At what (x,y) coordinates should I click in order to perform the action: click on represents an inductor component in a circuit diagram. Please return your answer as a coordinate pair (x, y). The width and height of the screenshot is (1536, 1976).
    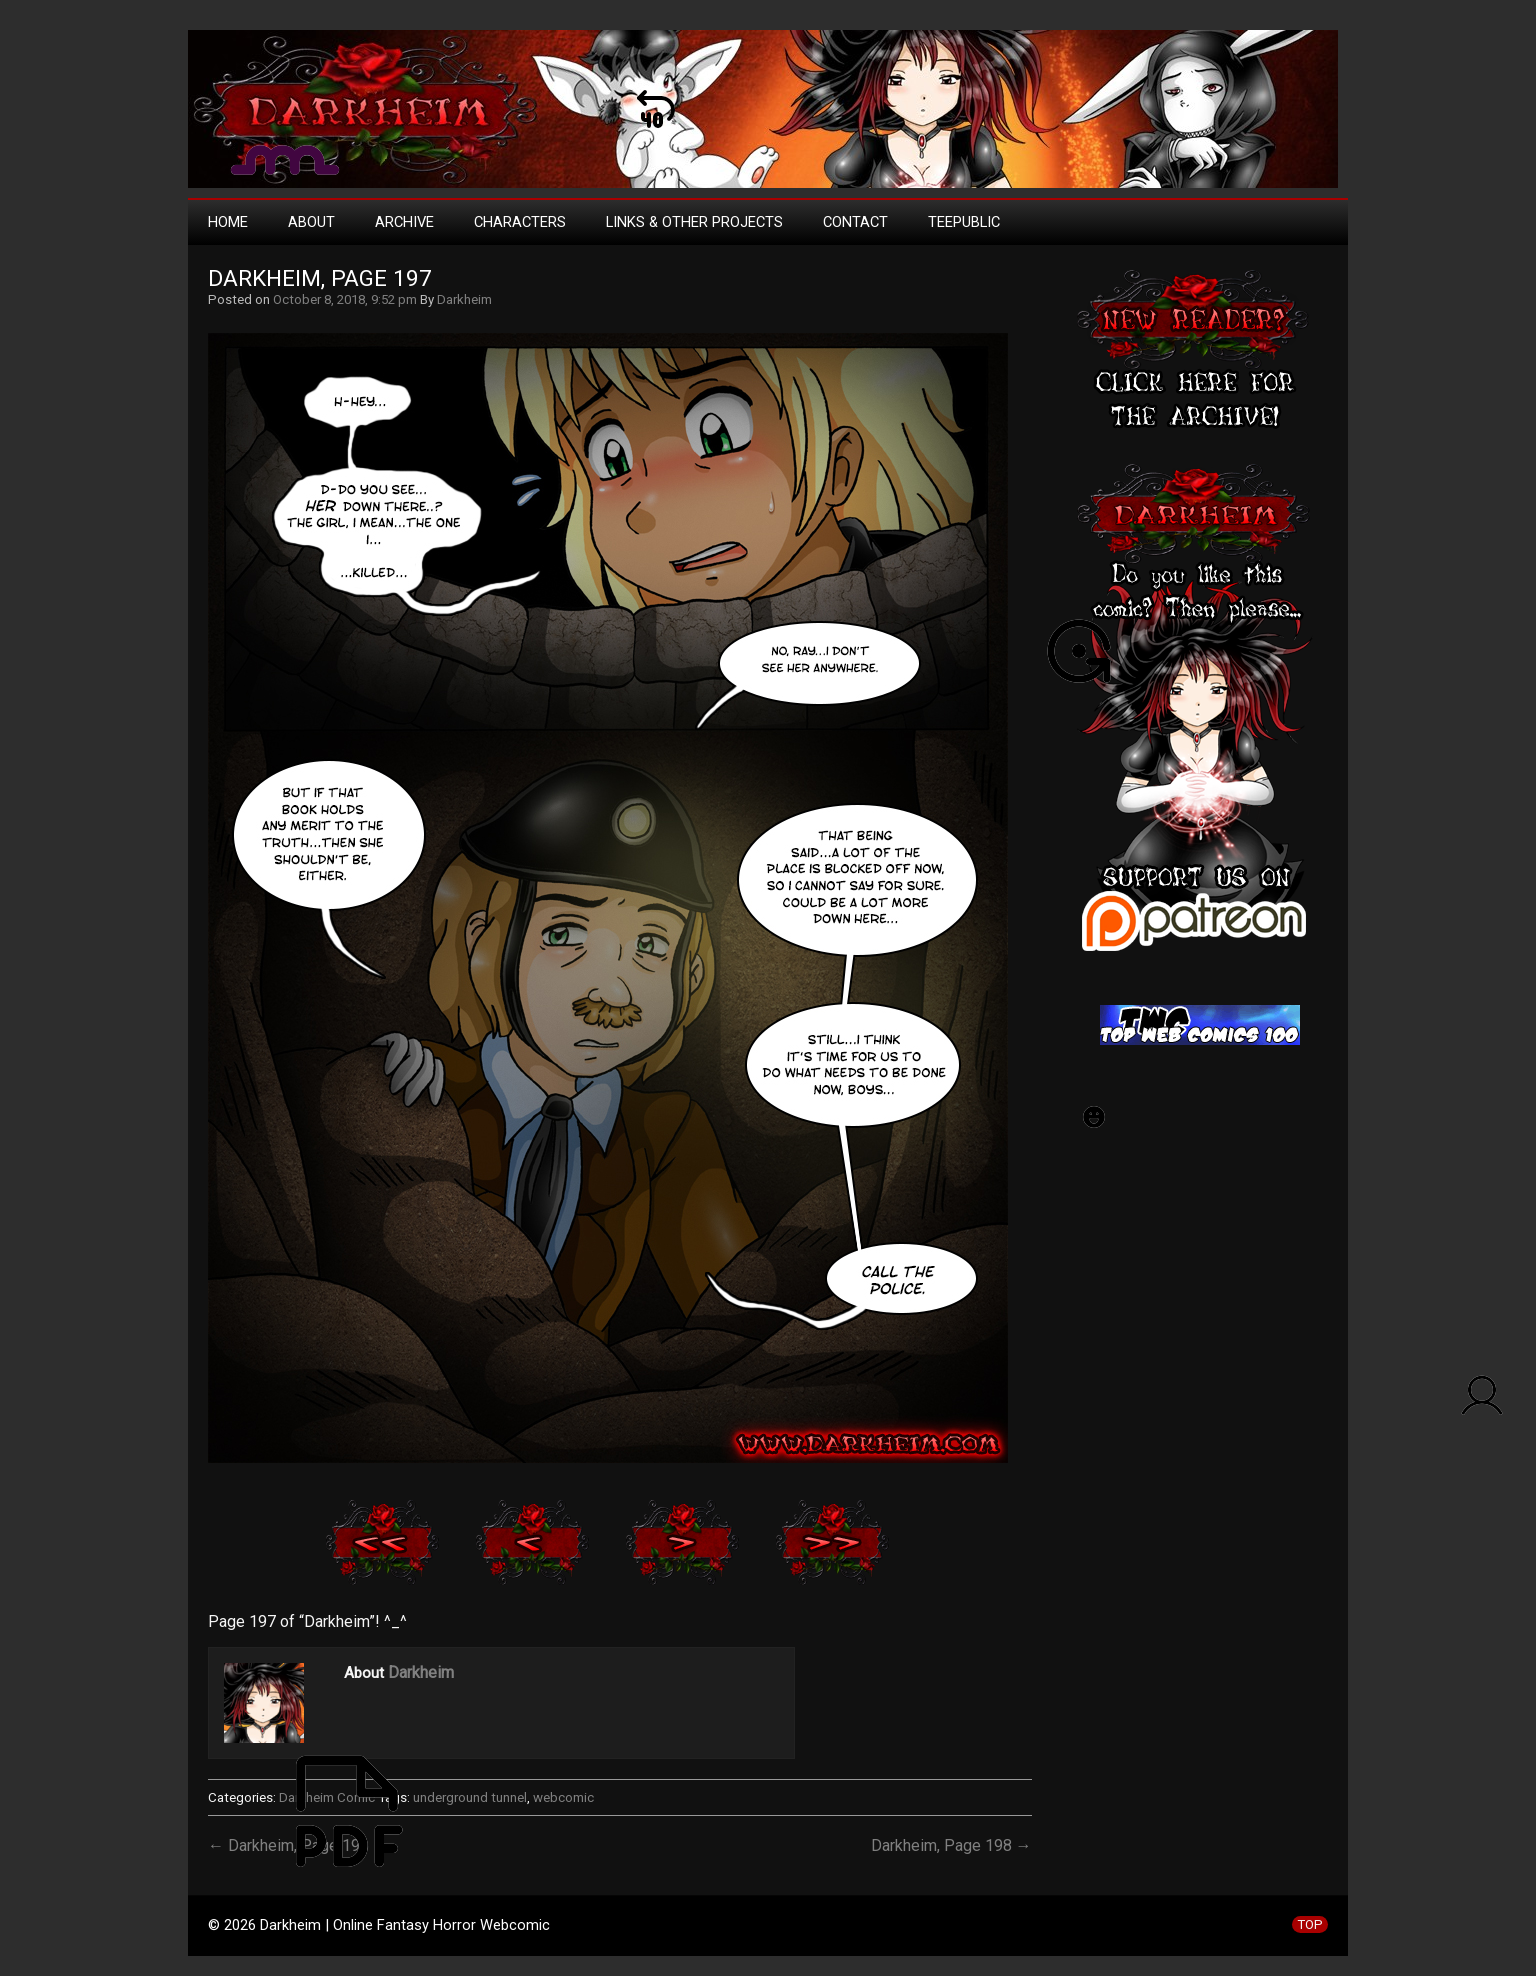
    Looking at the image, I should click on (285, 160).